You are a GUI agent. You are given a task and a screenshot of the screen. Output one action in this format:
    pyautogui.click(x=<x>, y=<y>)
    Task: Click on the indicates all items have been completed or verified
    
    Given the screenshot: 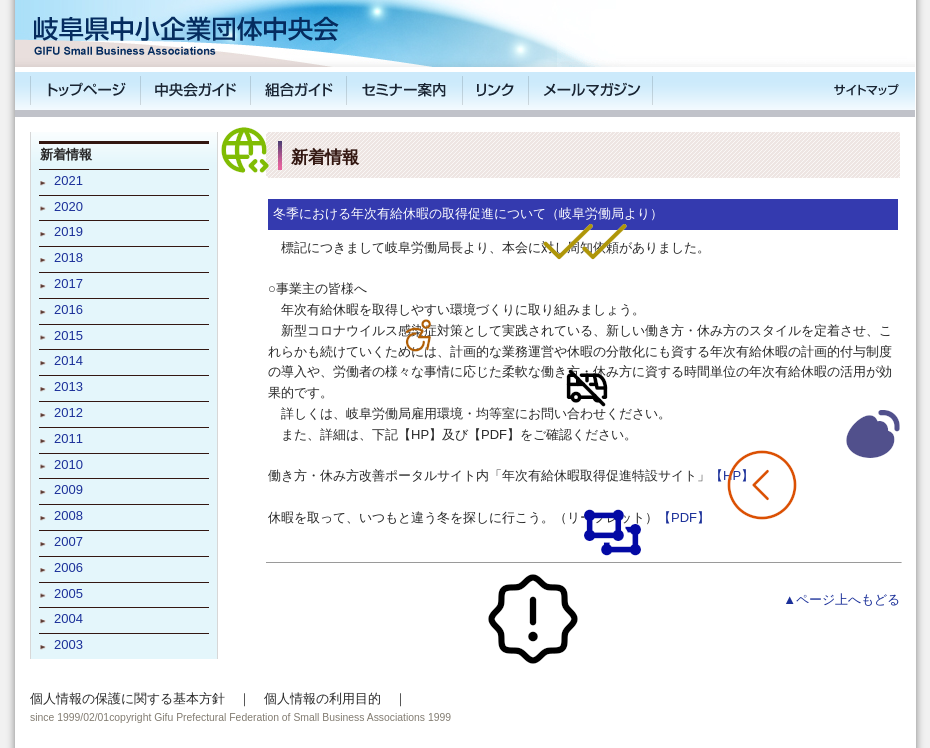 What is the action you would take?
    pyautogui.click(x=585, y=243)
    